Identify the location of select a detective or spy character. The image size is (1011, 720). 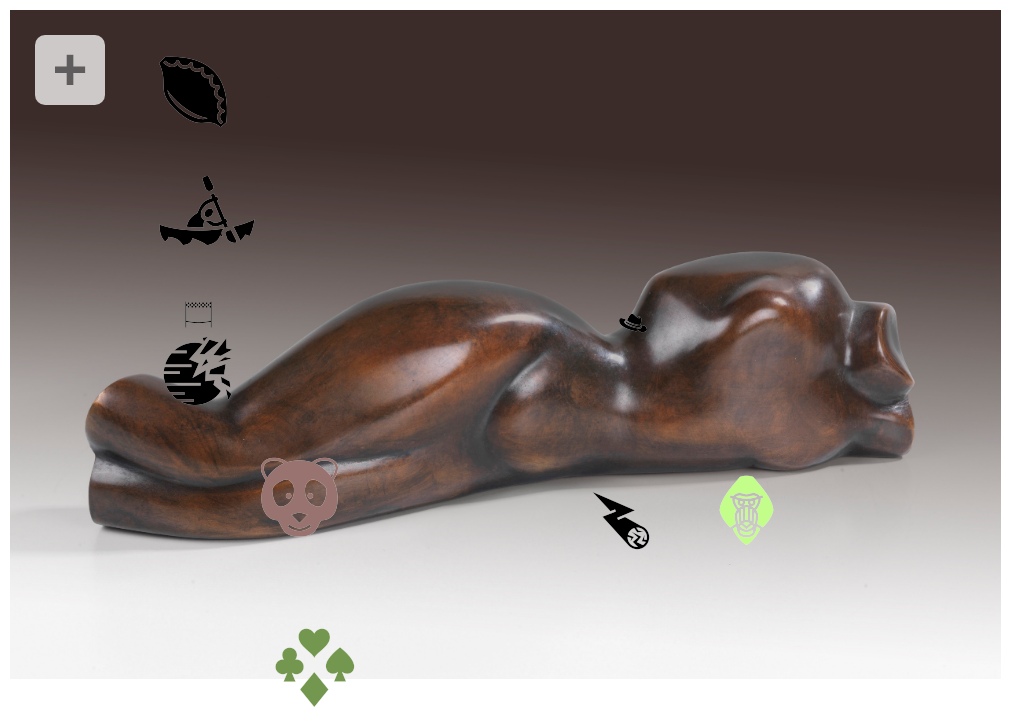
(633, 323).